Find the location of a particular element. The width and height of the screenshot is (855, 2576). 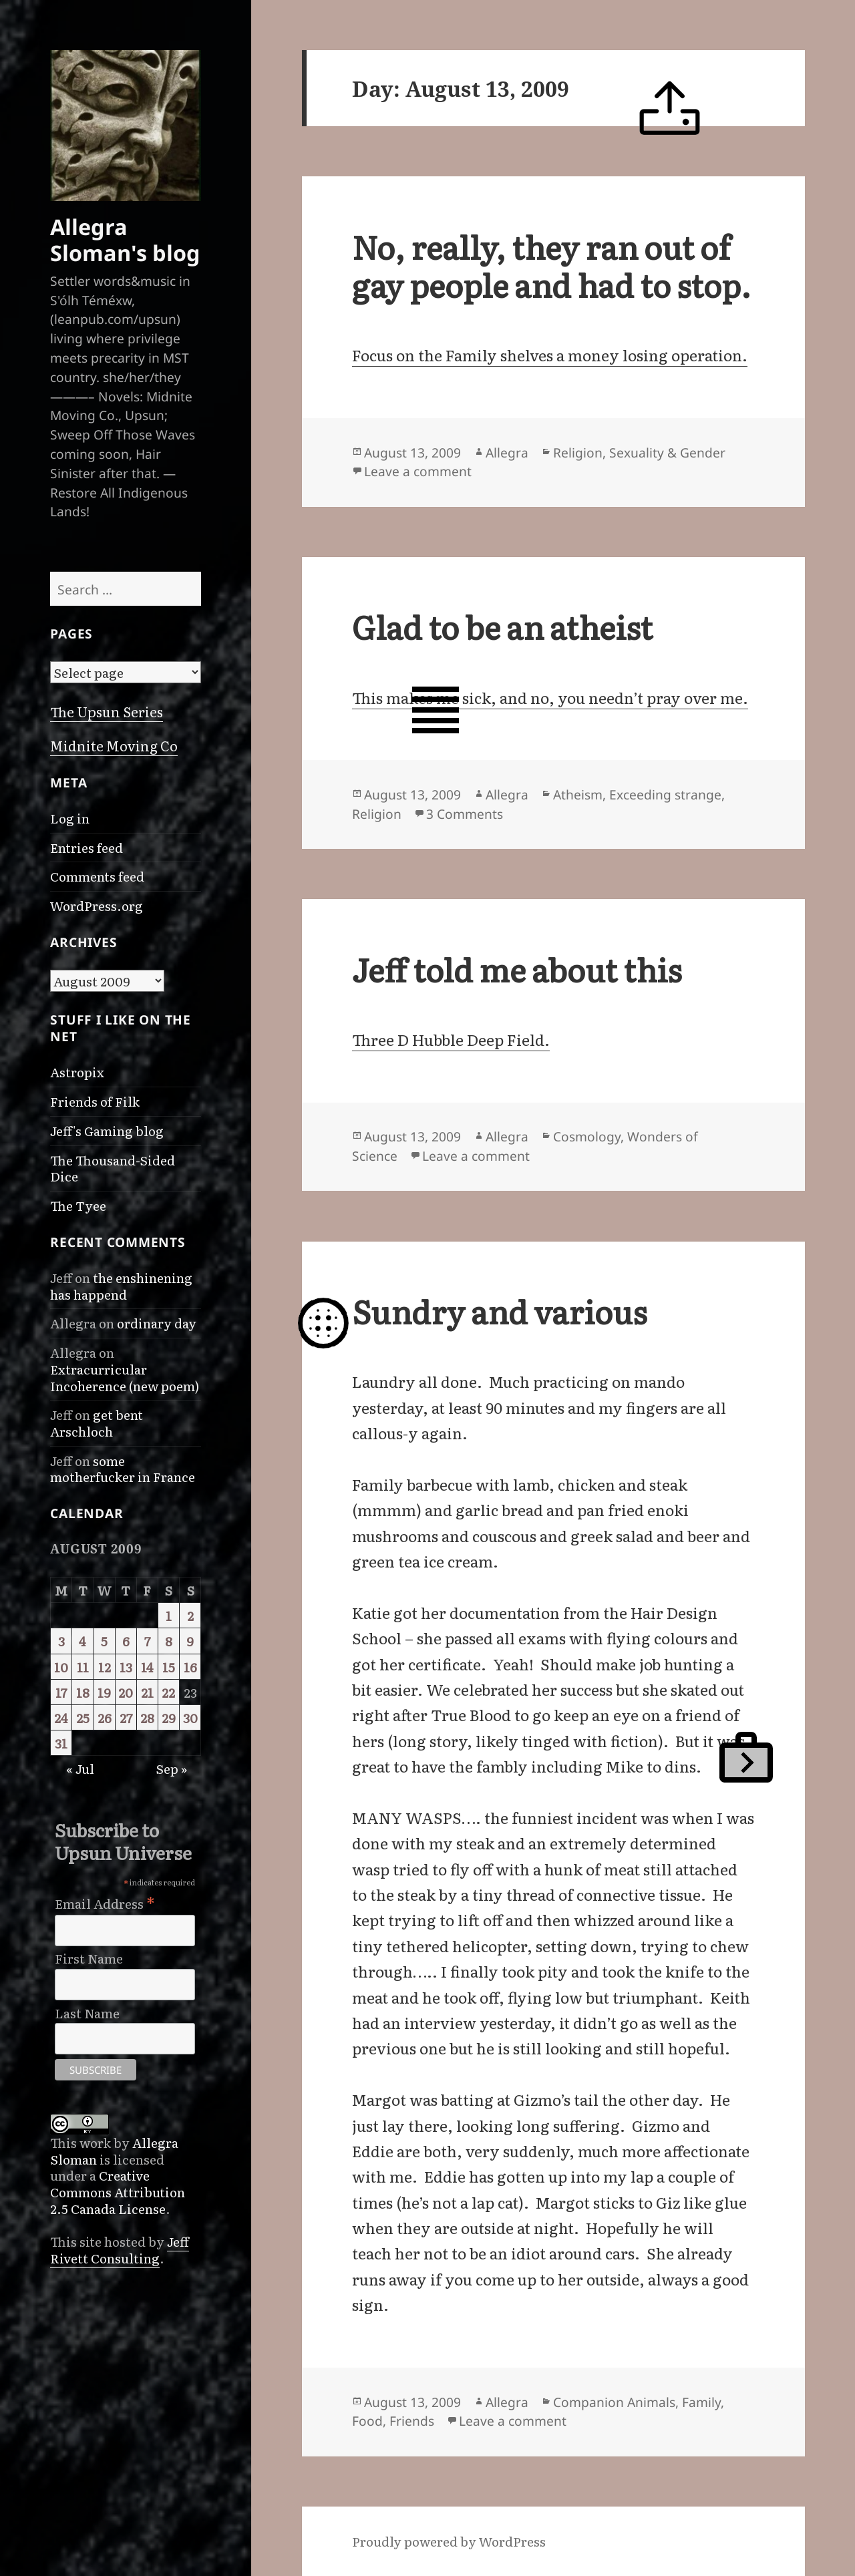

upload a file or document is located at coordinates (669, 111).